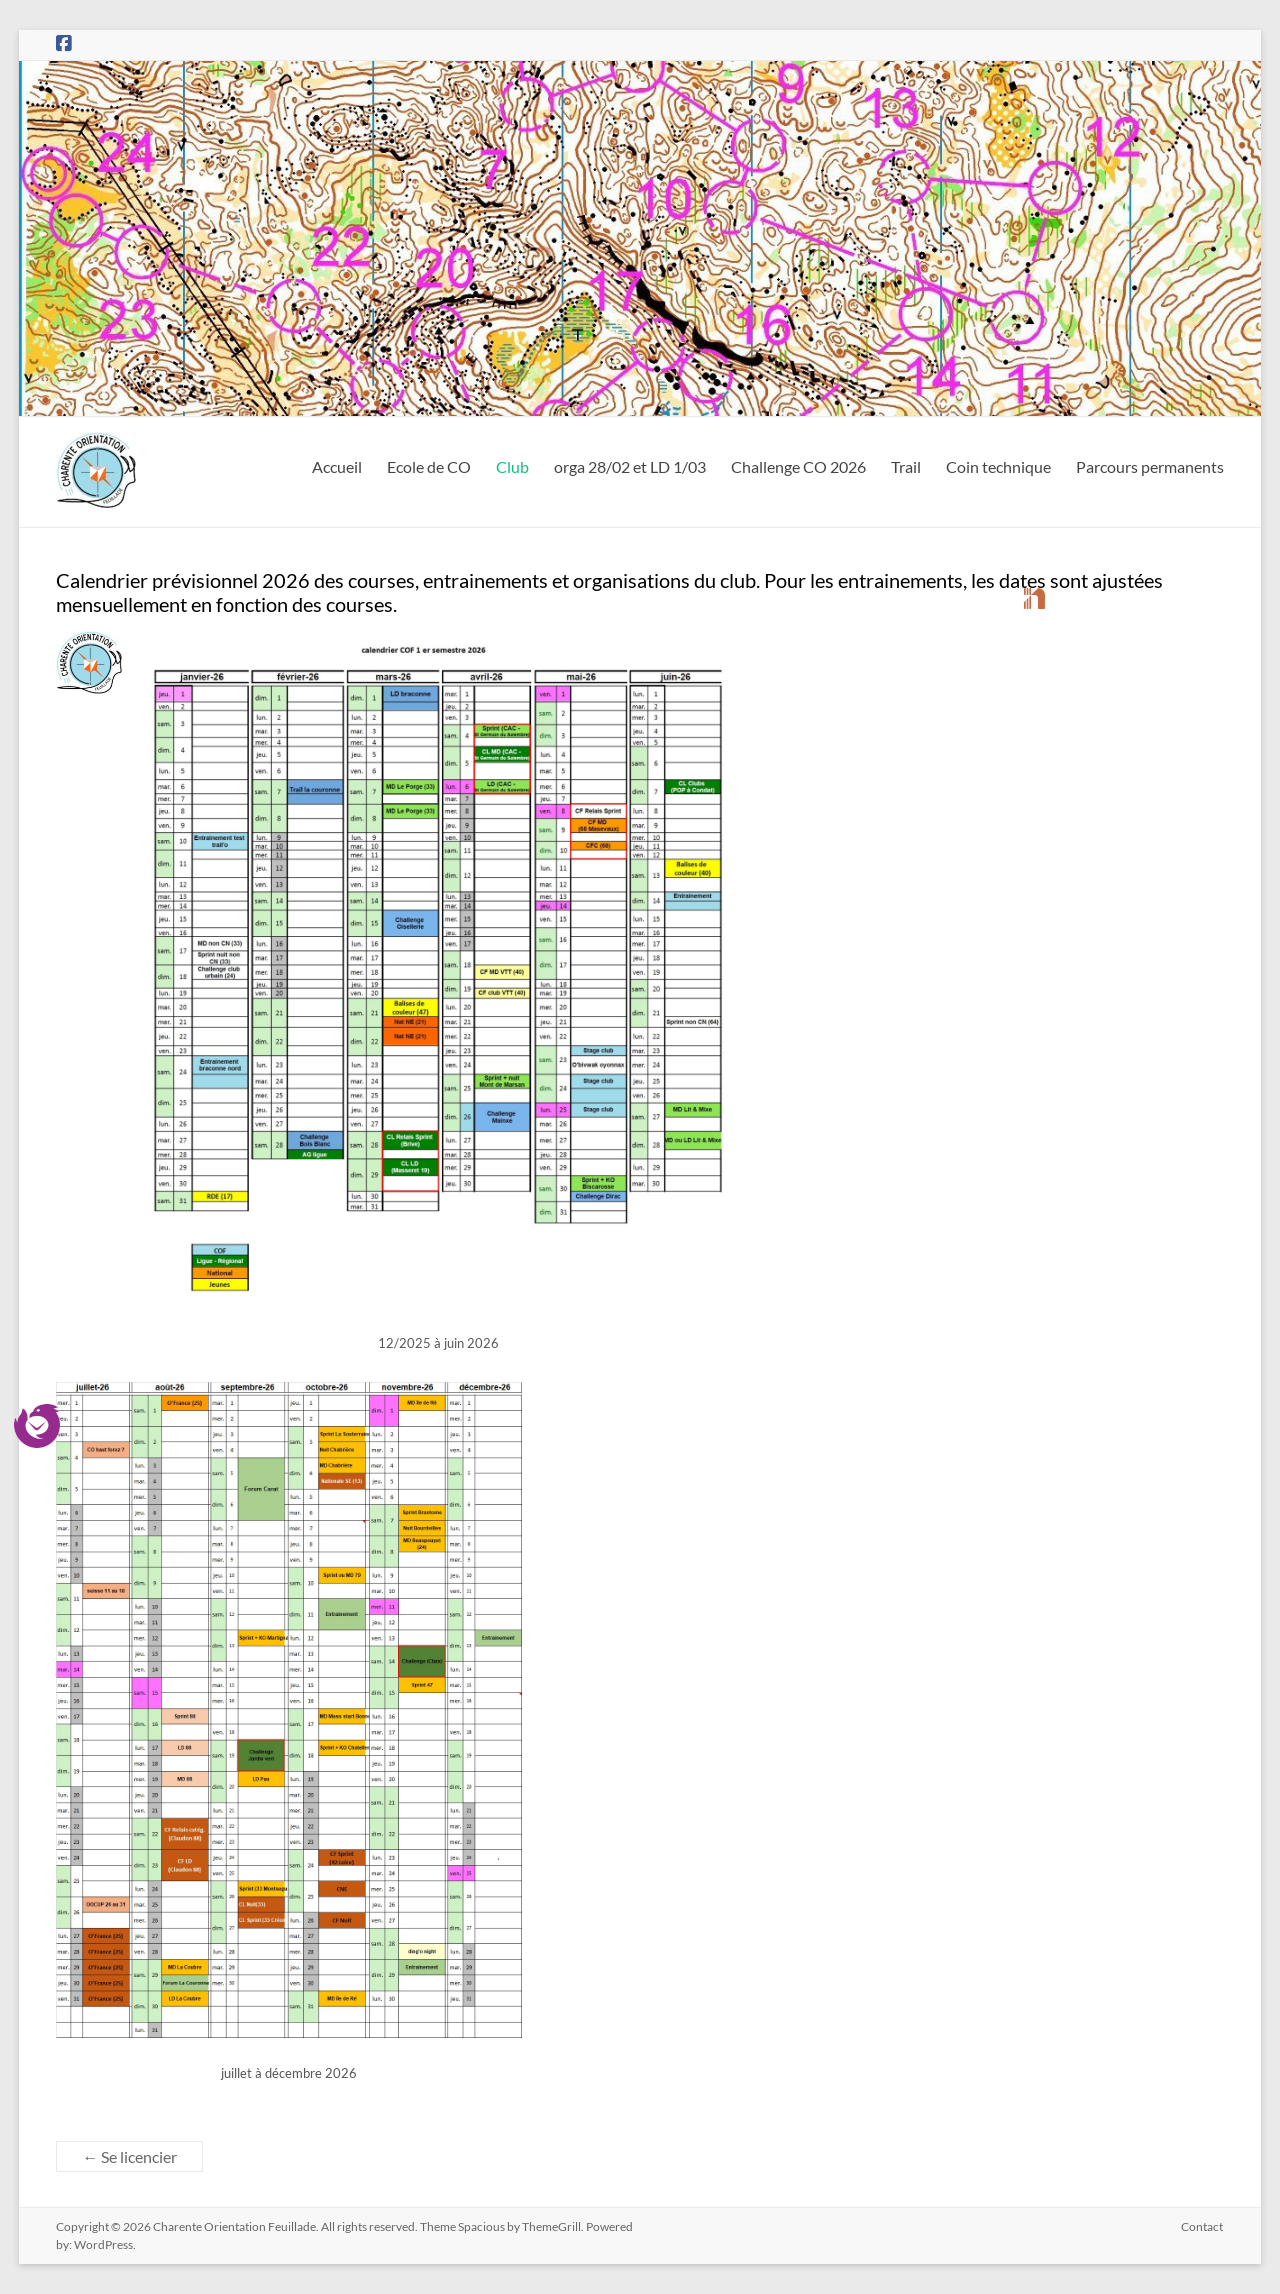 The image size is (1280, 2294). Describe the element at coordinates (1034, 598) in the screenshot. I see `infracost cloud cost estimation tool logo` at that location.